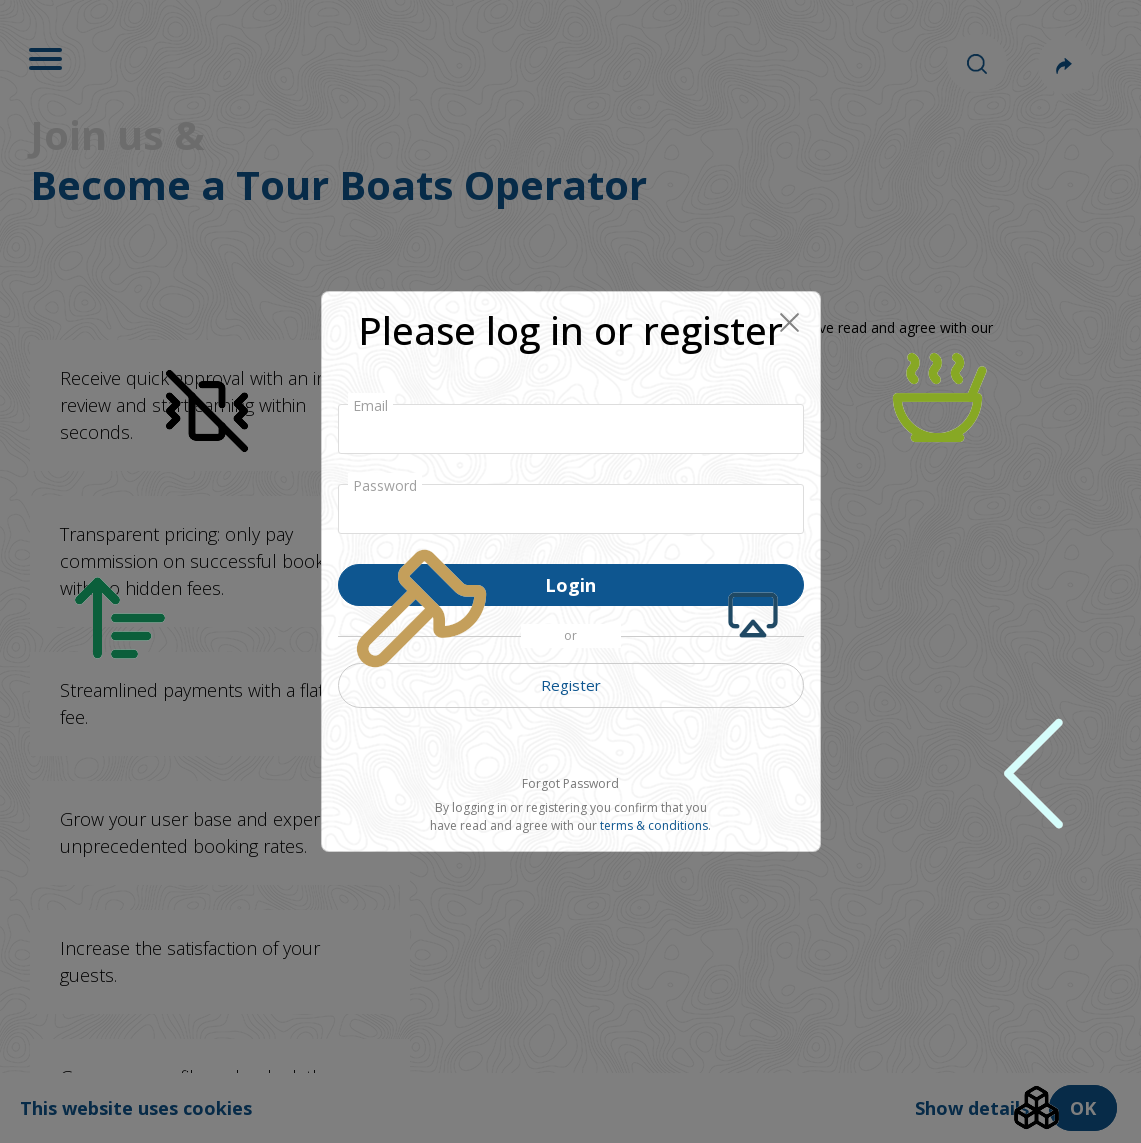 This screenshot has height=1143, width=1141. Describe the element at coordinates (207, 411) in the screenshot. I see `disable vibration mode` at that location.